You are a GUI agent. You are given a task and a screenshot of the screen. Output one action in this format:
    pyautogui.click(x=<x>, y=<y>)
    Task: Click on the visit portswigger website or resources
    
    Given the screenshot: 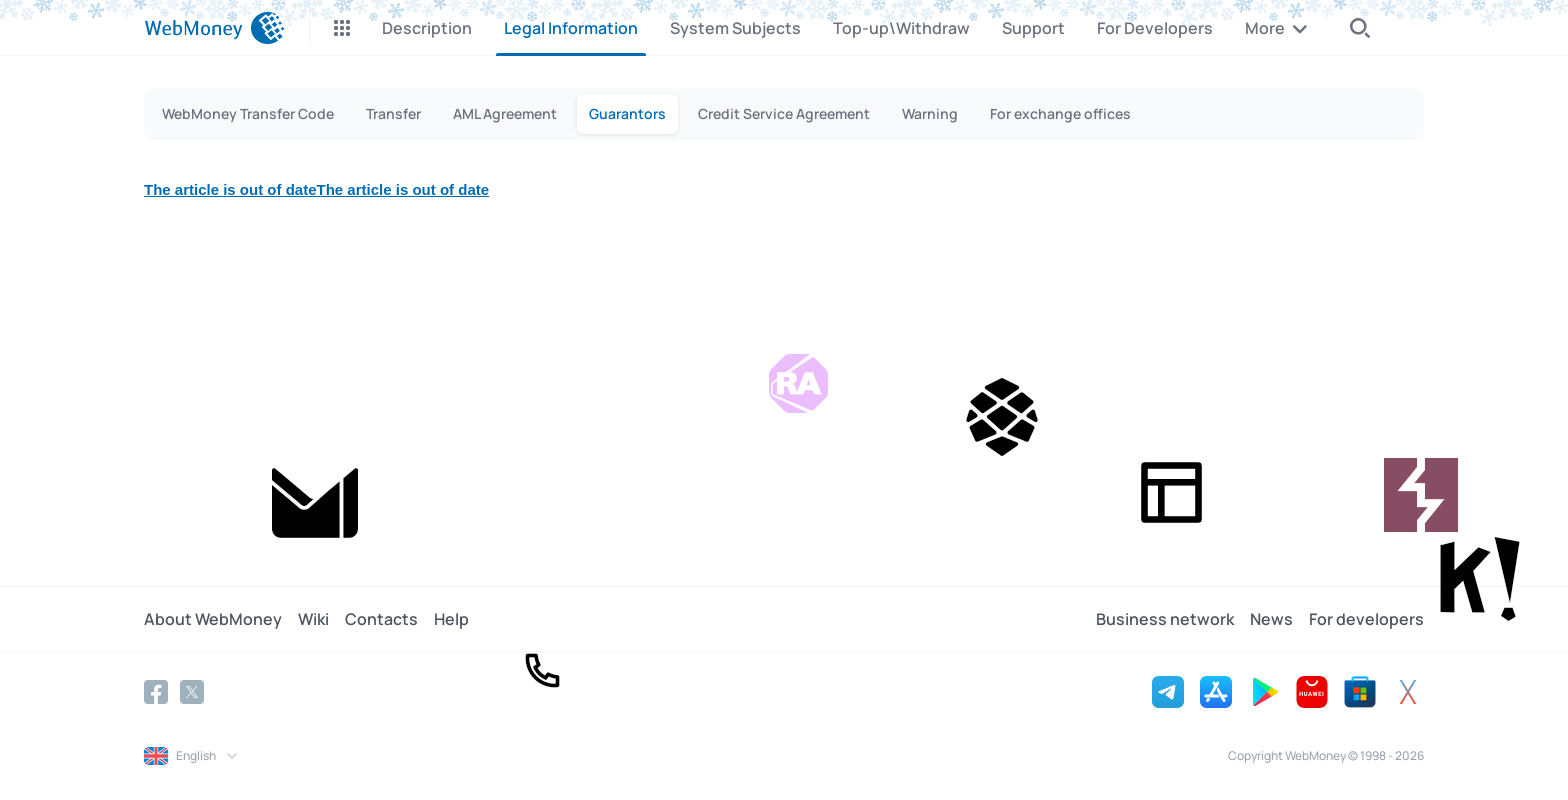 What is the action you would take?
    pyautogui.click(x=1421, y=495)
    